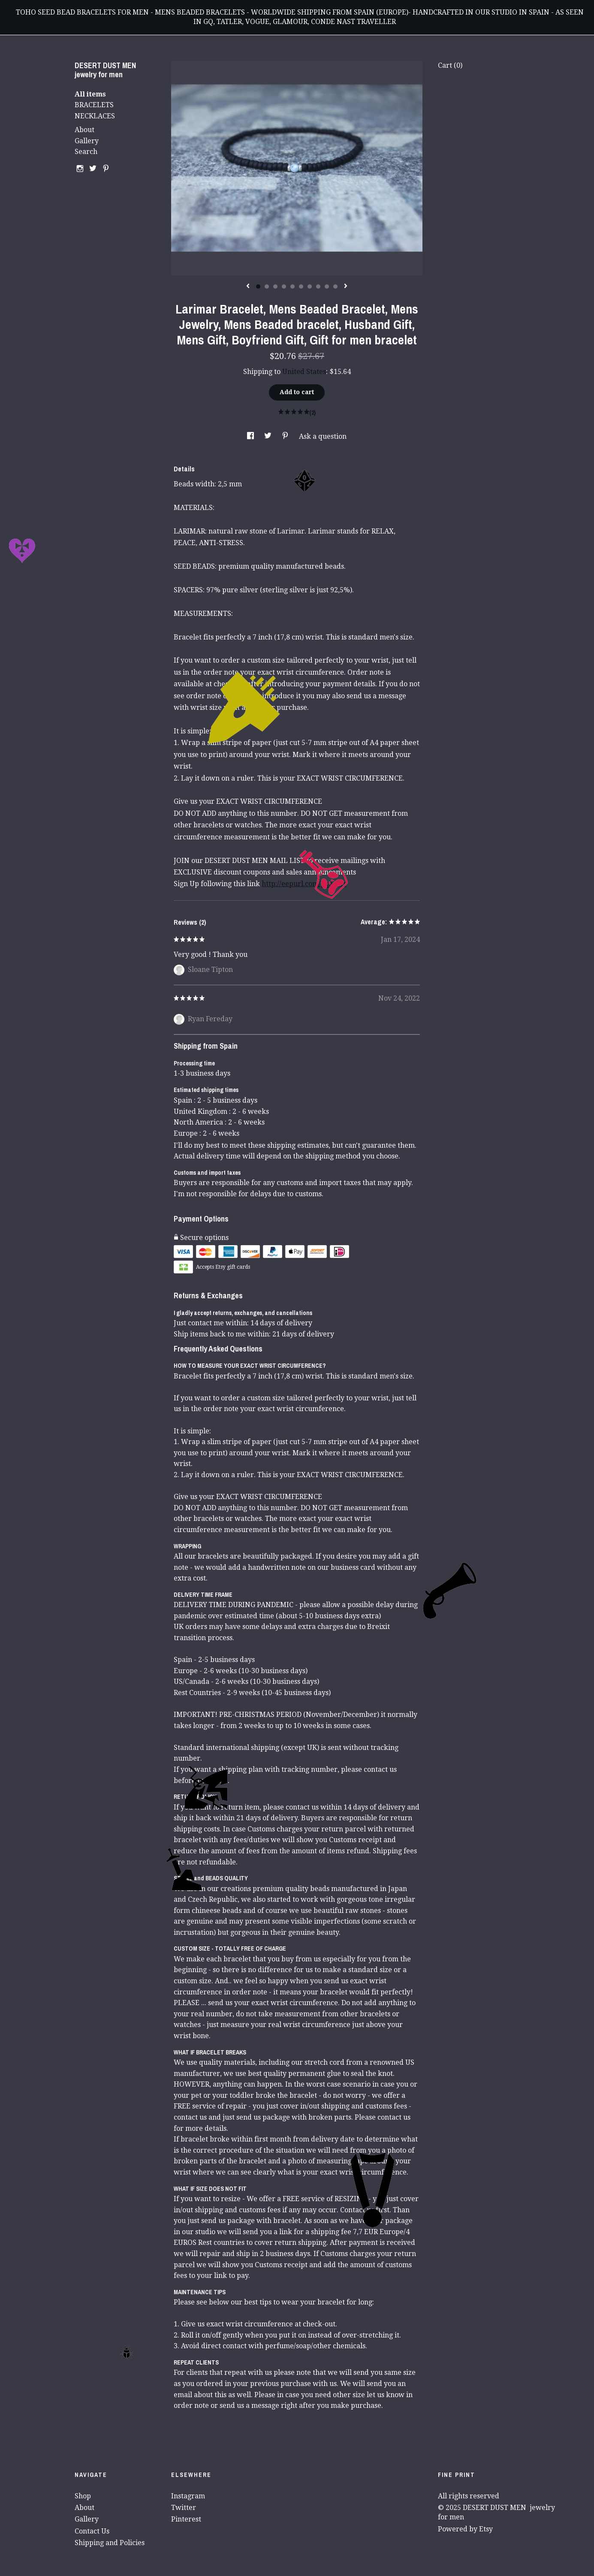 Image resolution: width=594 pixels, height=2576 pixels. I want to click on use a madness potion on your character, so click(323, 874).